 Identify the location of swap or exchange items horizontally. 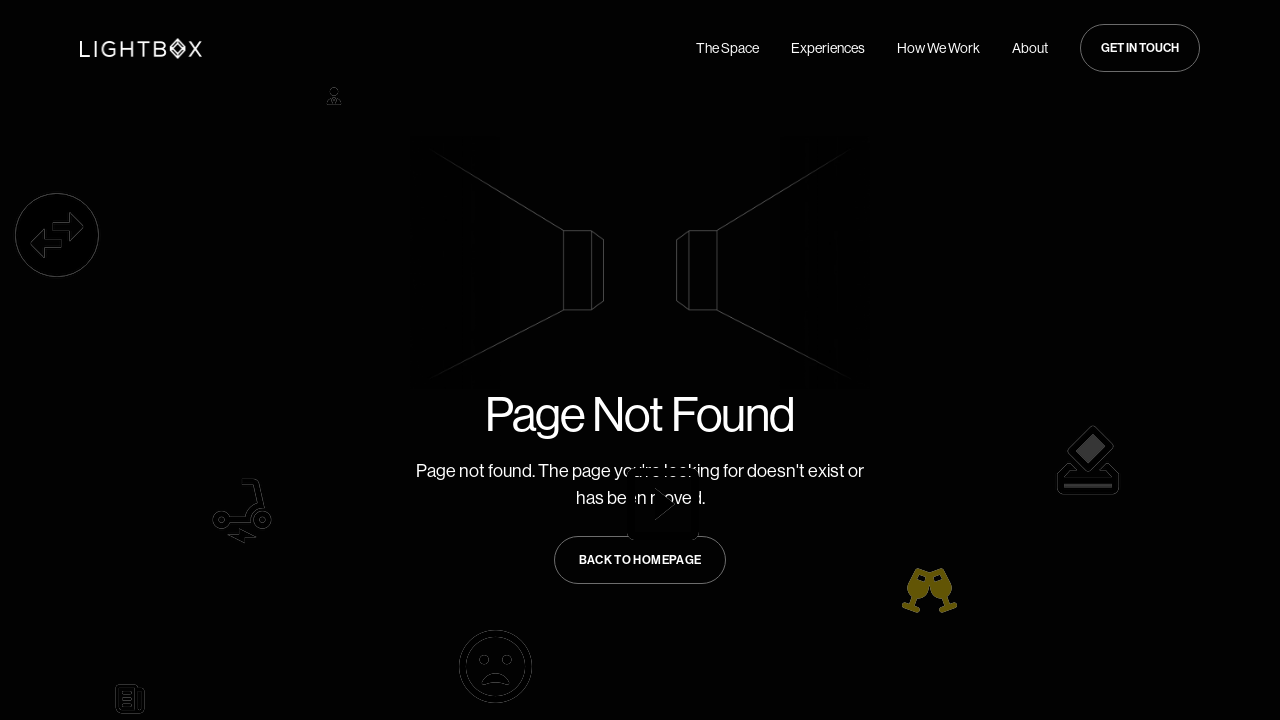
(57, 235).